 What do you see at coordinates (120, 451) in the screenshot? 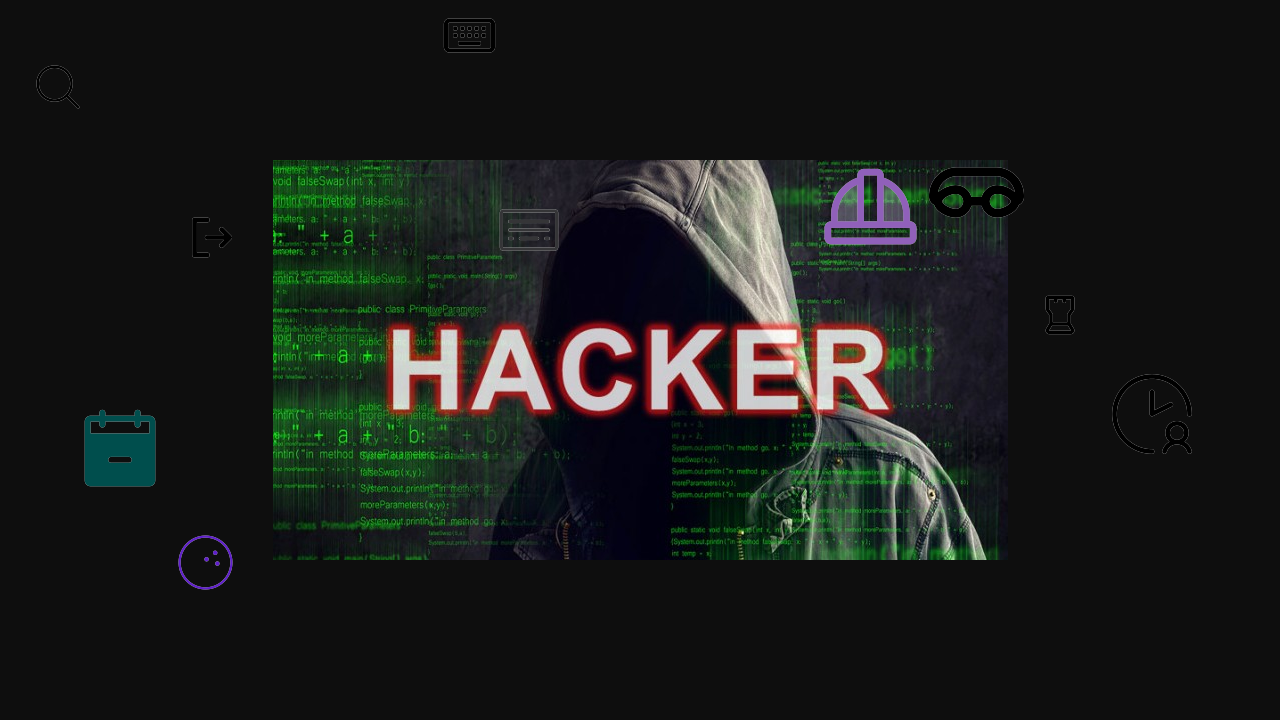
I see `remove an event from your calendar` at bounding box center [120, 451].